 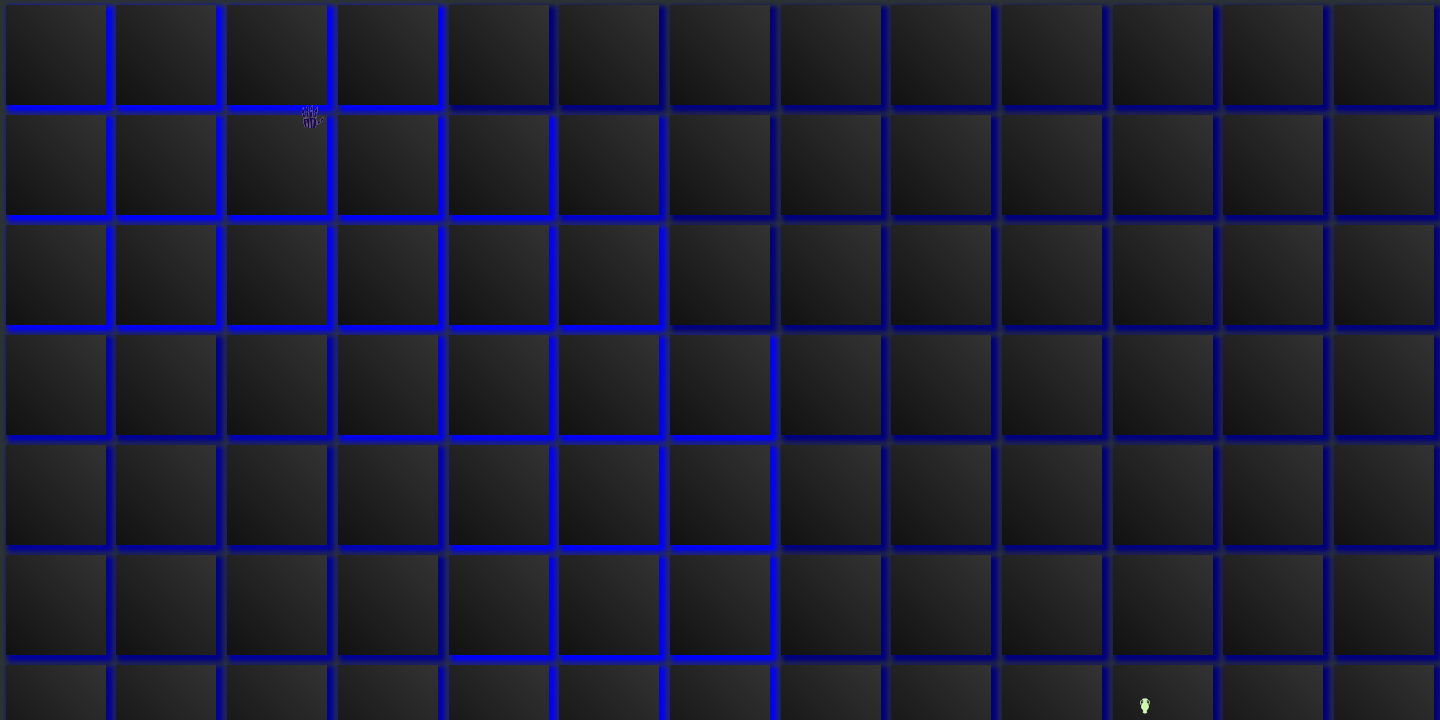 What do you see at coordinates (1145, 706) in the screenshot?
I see `browse ancient or historical artifacts` at bounding box center [1145, 706].